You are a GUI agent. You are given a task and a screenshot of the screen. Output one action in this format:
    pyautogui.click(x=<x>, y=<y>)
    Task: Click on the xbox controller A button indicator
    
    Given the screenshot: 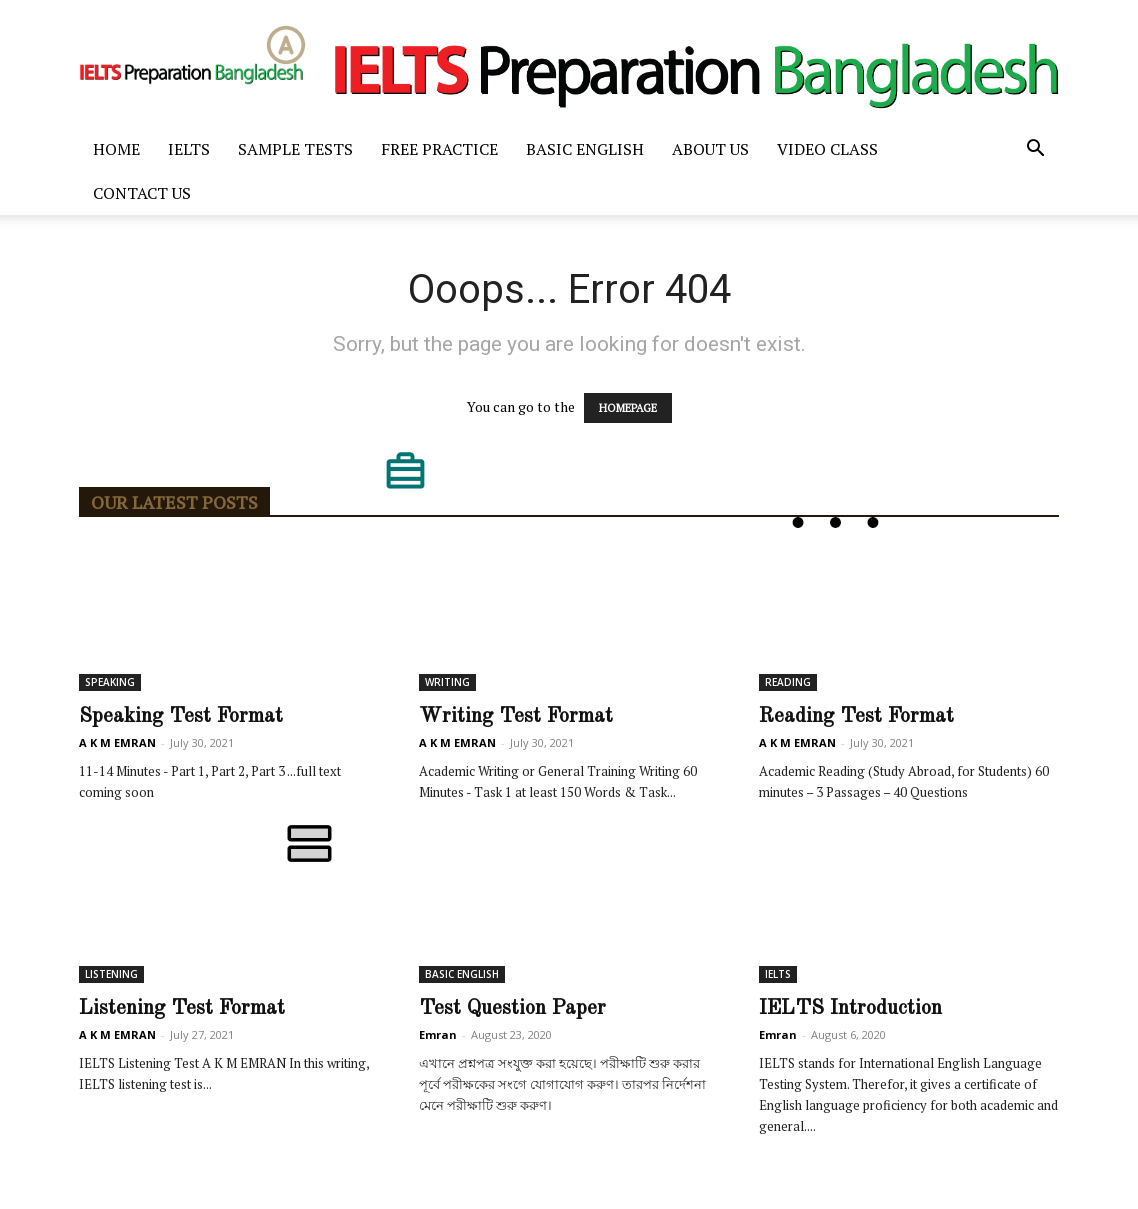 What is the action you would take?
    pyautogui.click(x=286, y=45)
    